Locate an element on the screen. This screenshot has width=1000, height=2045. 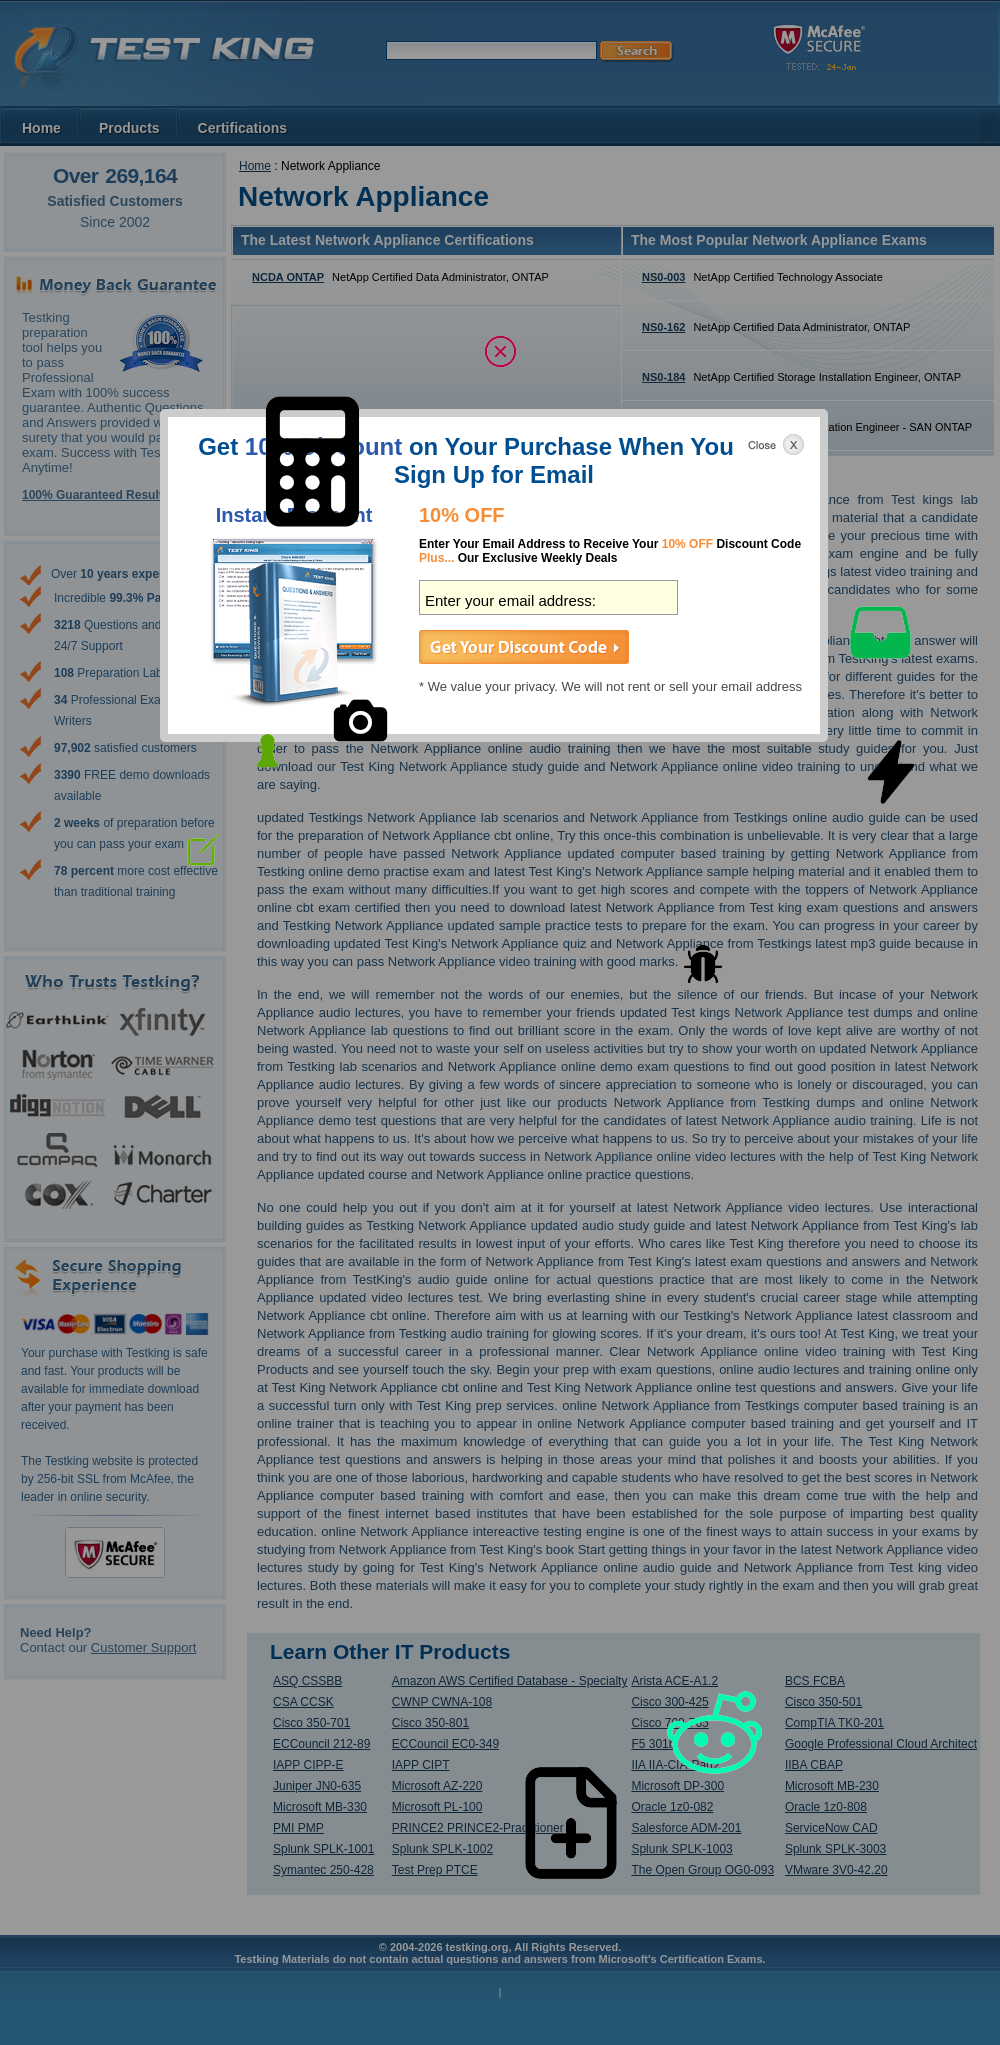
open Reddit app is located at coordinates (714, 1732).